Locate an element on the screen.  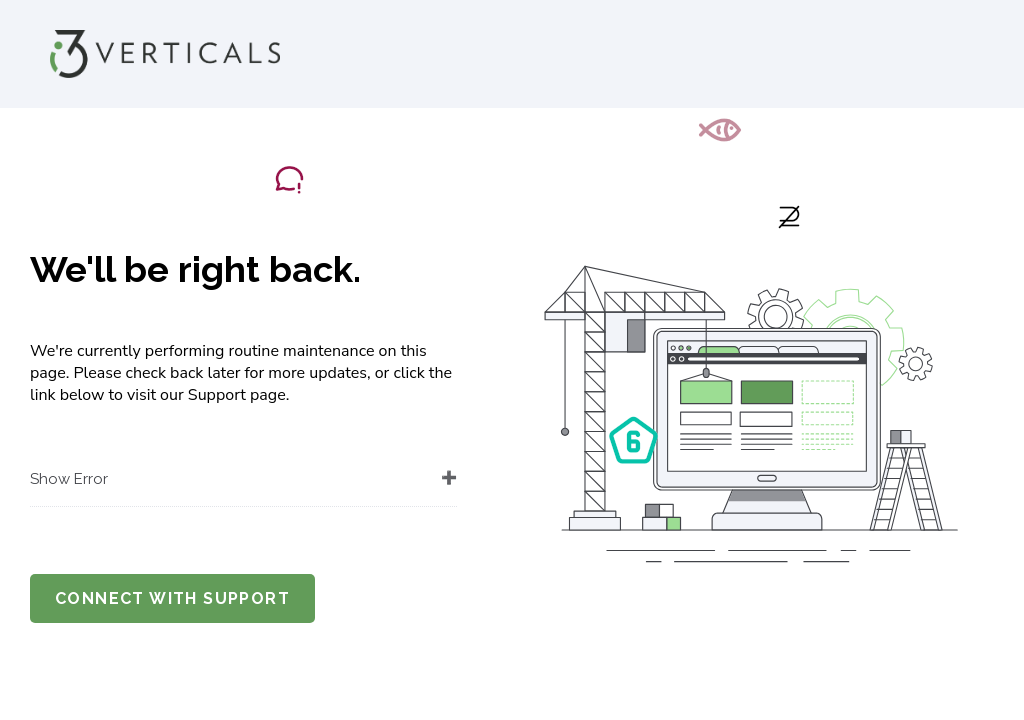
browse seafood or fish-related content is located at coordinates (720, 130).